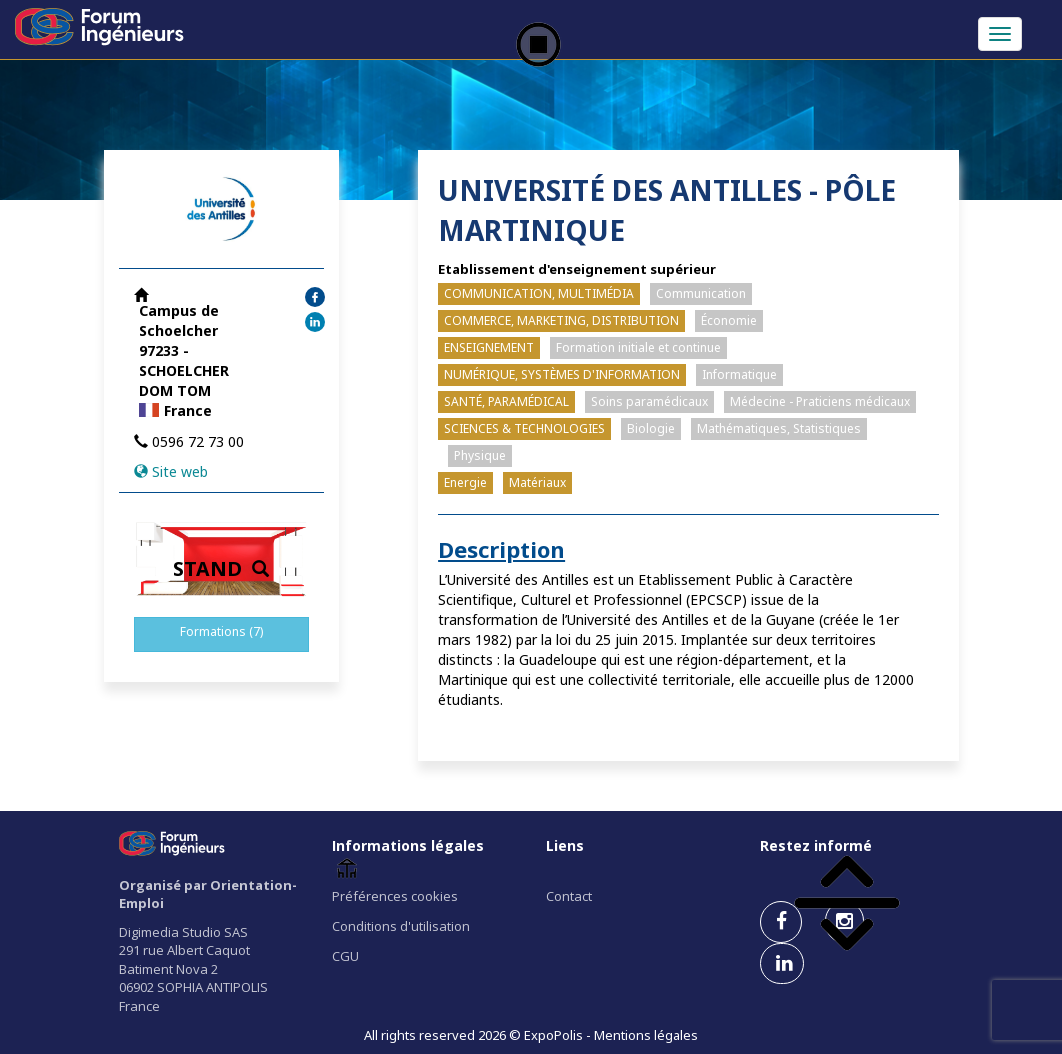 The height and width of the screenshot is (1054, 1062). What do you see at coordinates (347, 868) in the screenshot?
I see `access outdoor deck or patio settings` at bounding box center [347, 868].